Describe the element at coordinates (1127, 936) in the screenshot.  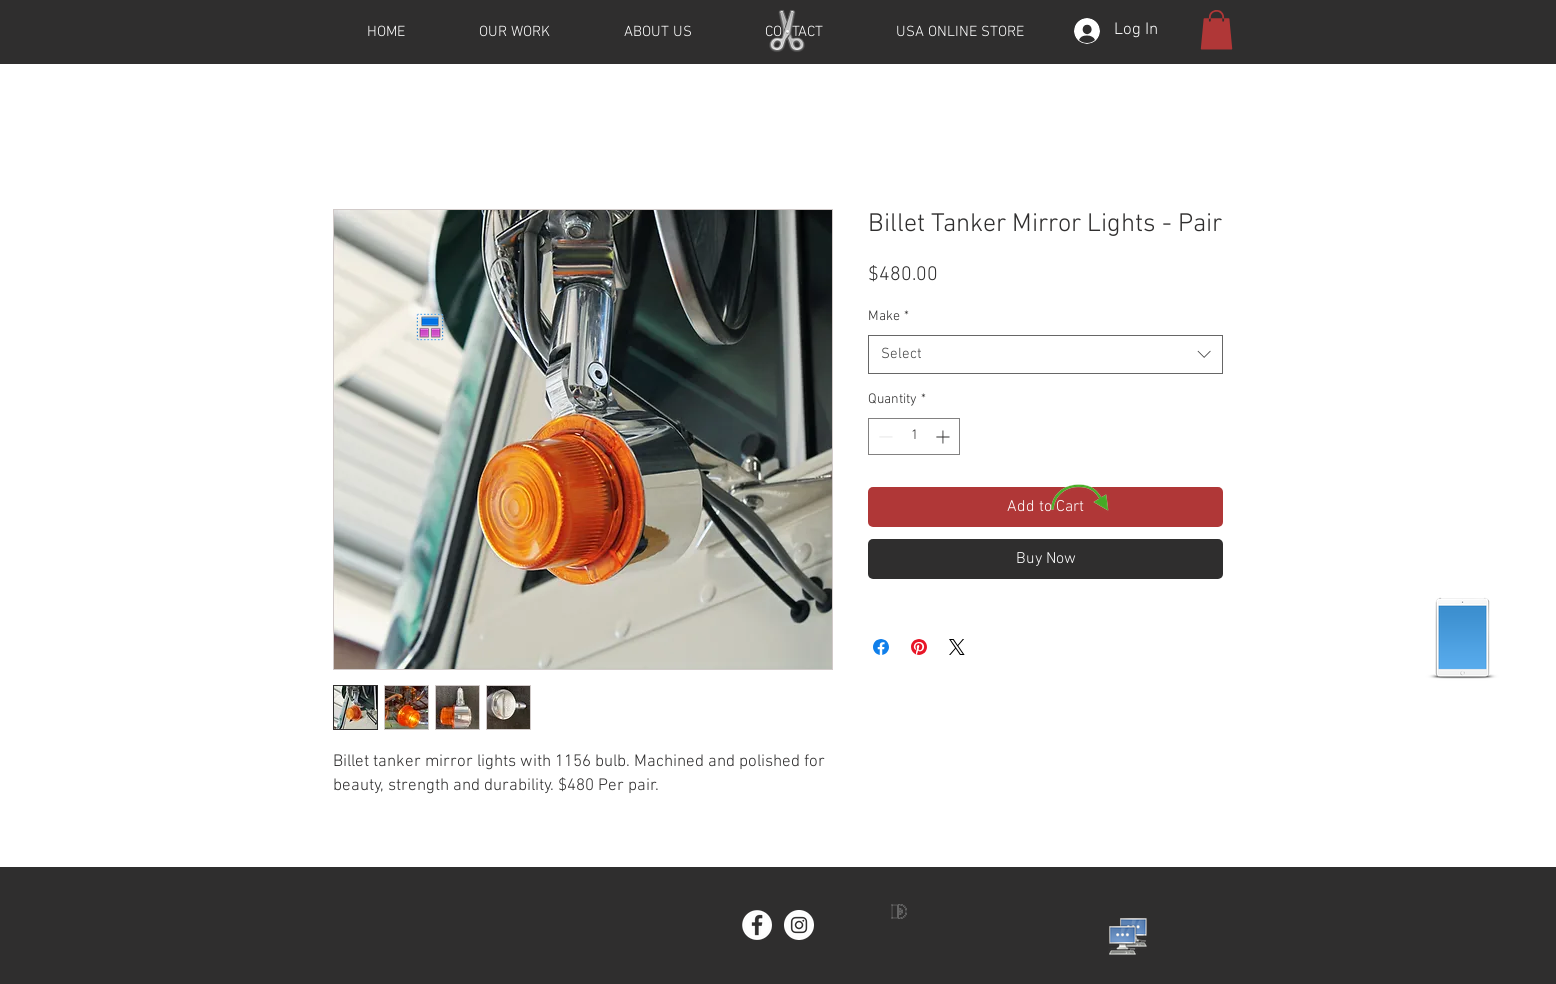
I see `indicates active network data transfer (sending and receiving)` at that location.